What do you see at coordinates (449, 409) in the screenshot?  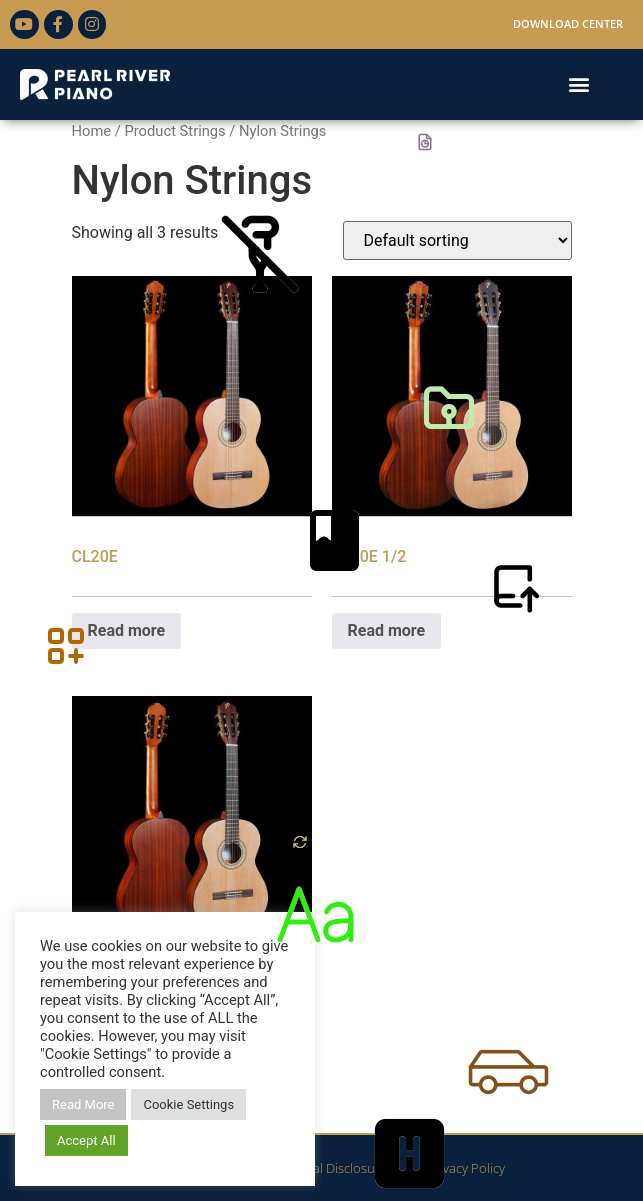 I see `access root directory` at bounding box center [449, 409].